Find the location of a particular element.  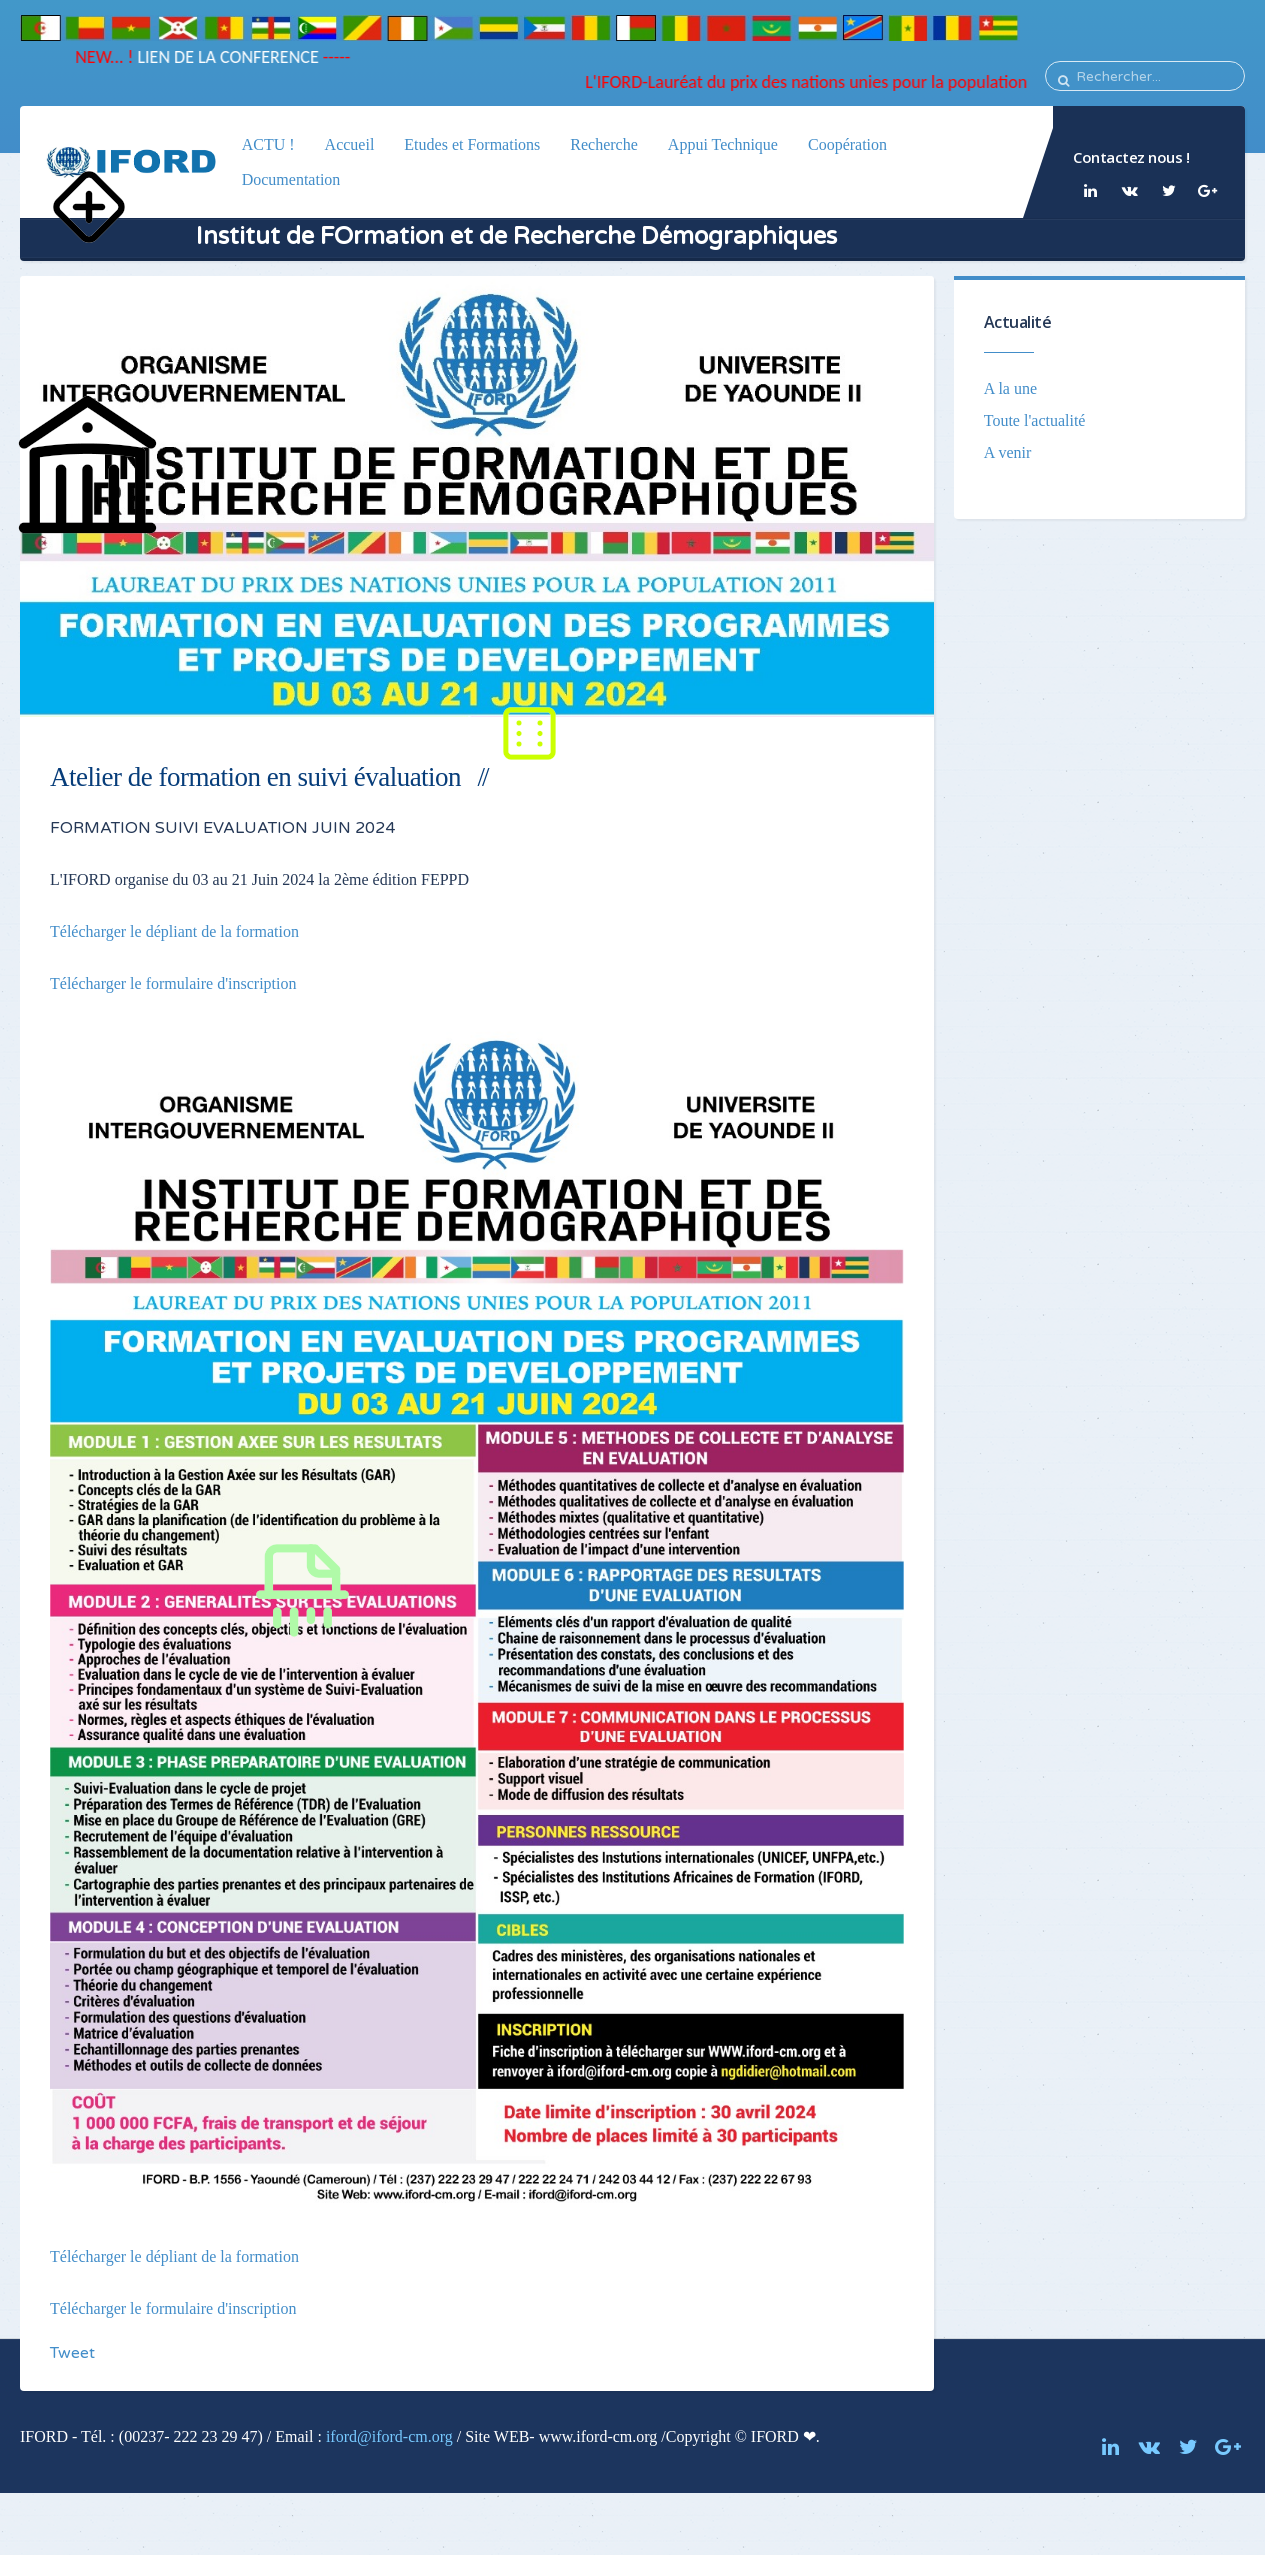

randomize or shuffle content is located at coordinates (529, 733).